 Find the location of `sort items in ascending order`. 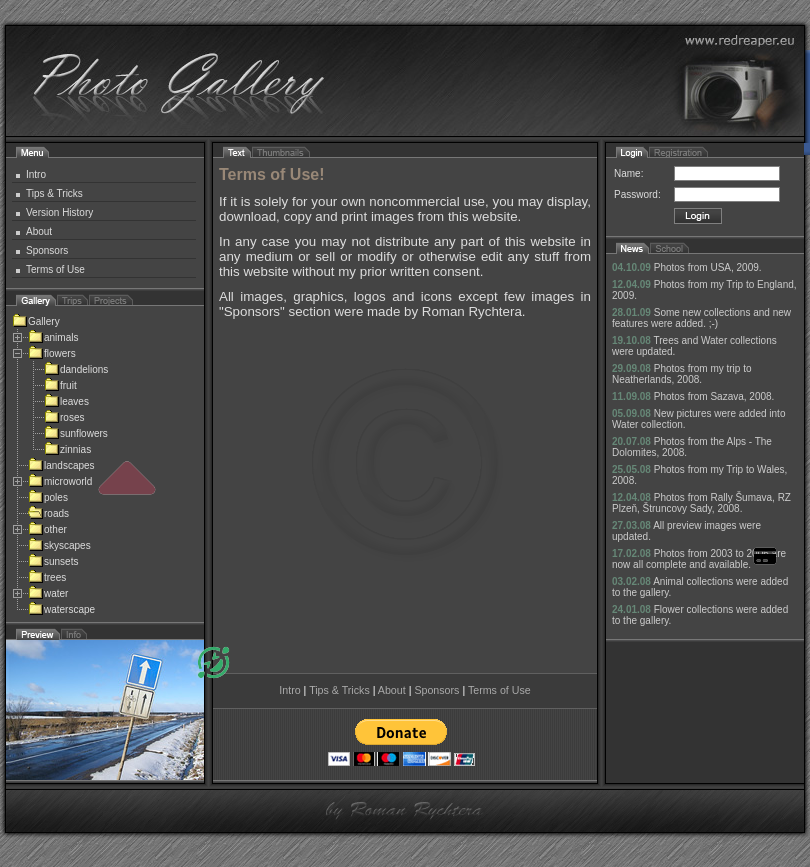

sort items in ascending order is located at coordinates (127, 499).